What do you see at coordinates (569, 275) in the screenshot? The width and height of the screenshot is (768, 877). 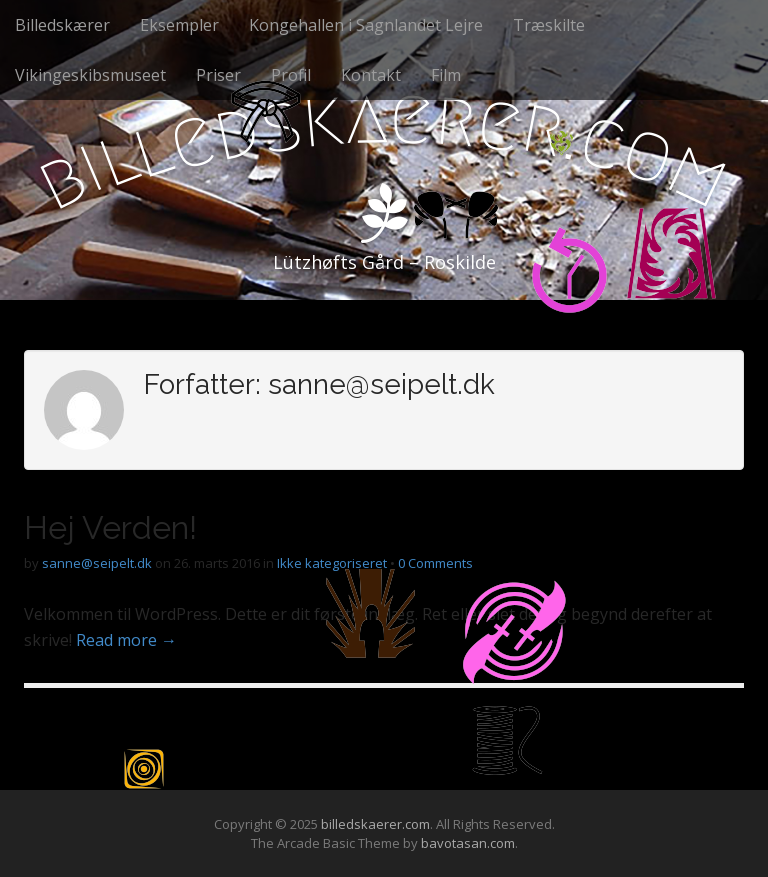 I see `undo or revert to a previous state` at bounding box center [569, 275].